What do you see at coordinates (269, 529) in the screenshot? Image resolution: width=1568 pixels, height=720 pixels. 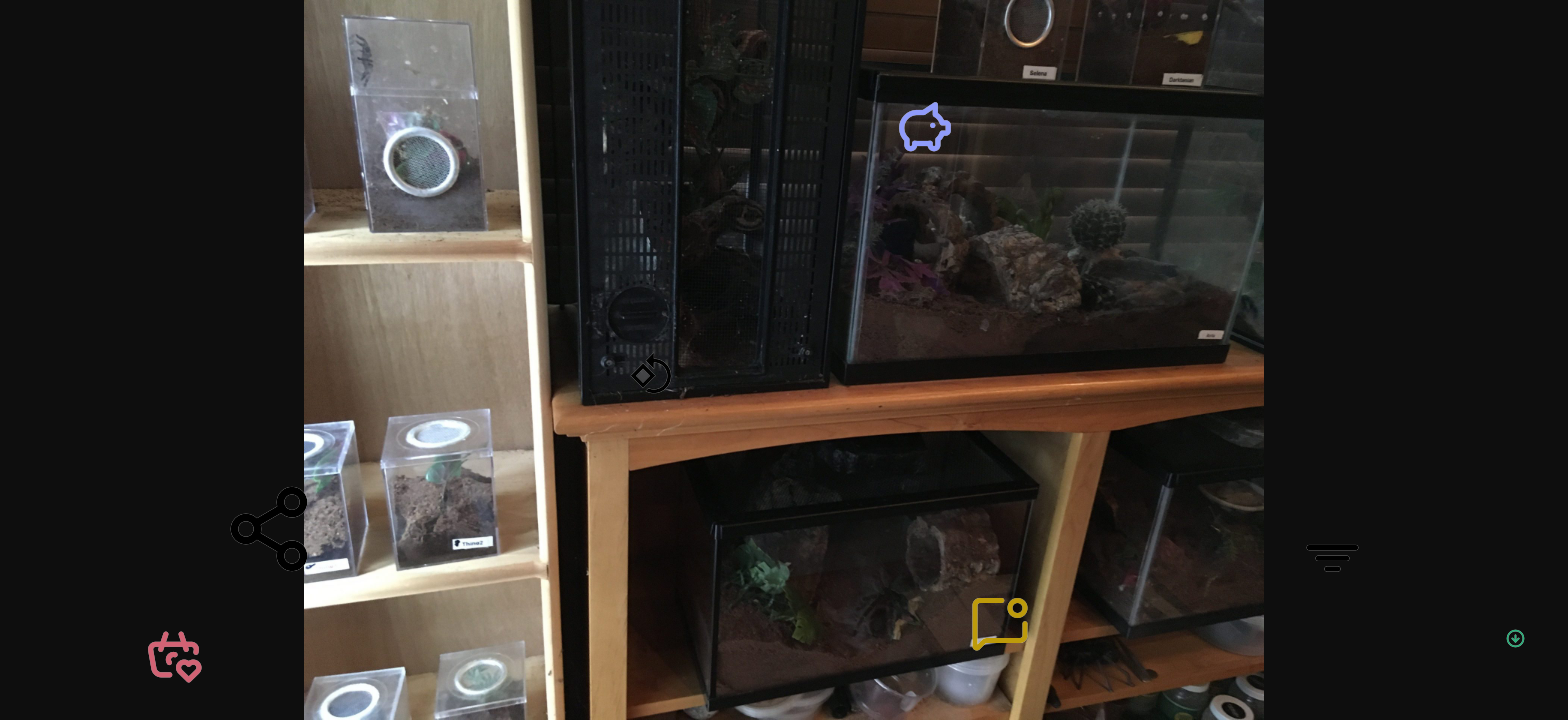 I see `share content with others` at bounding box center [269, 529].